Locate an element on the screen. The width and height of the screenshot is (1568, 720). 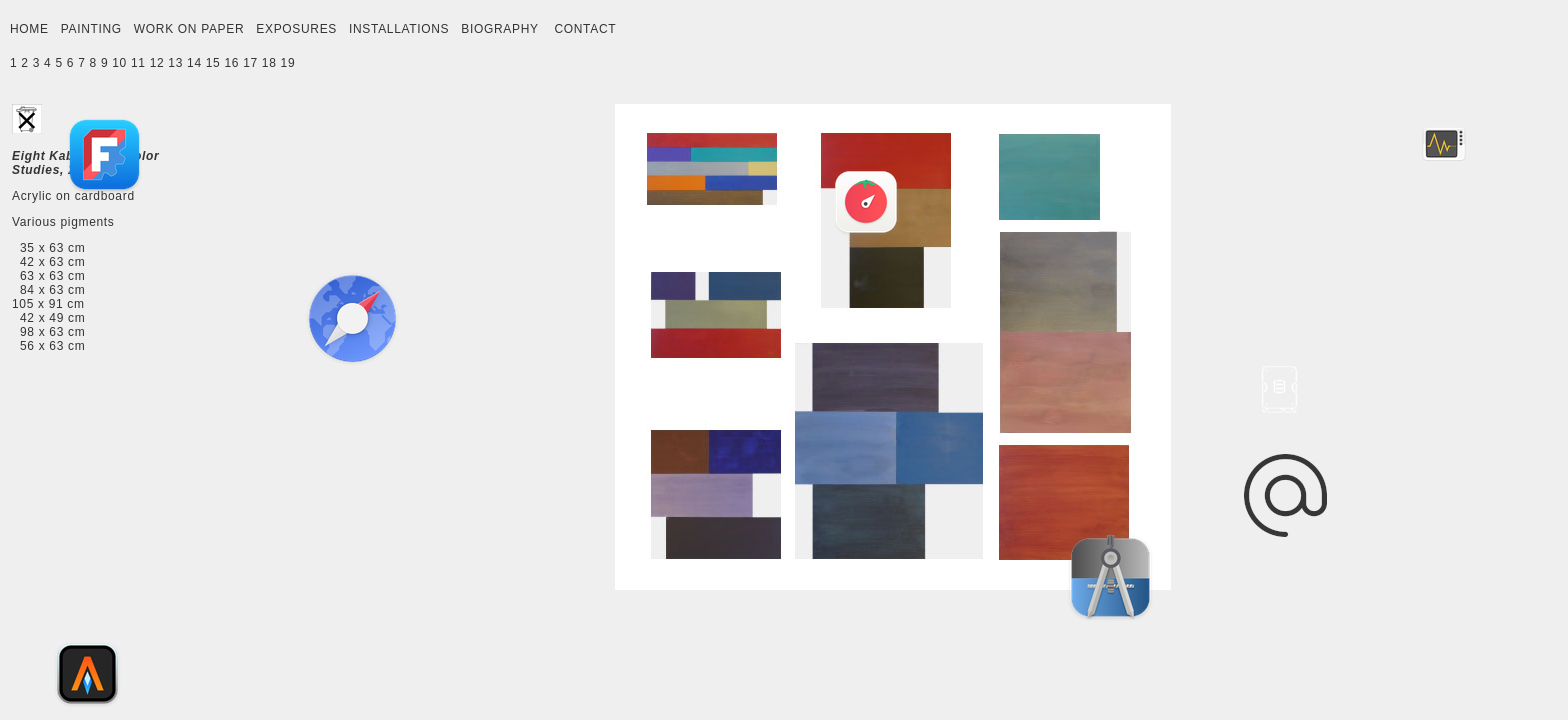
manage linked online accounts is located at coordinates (1285, 495).